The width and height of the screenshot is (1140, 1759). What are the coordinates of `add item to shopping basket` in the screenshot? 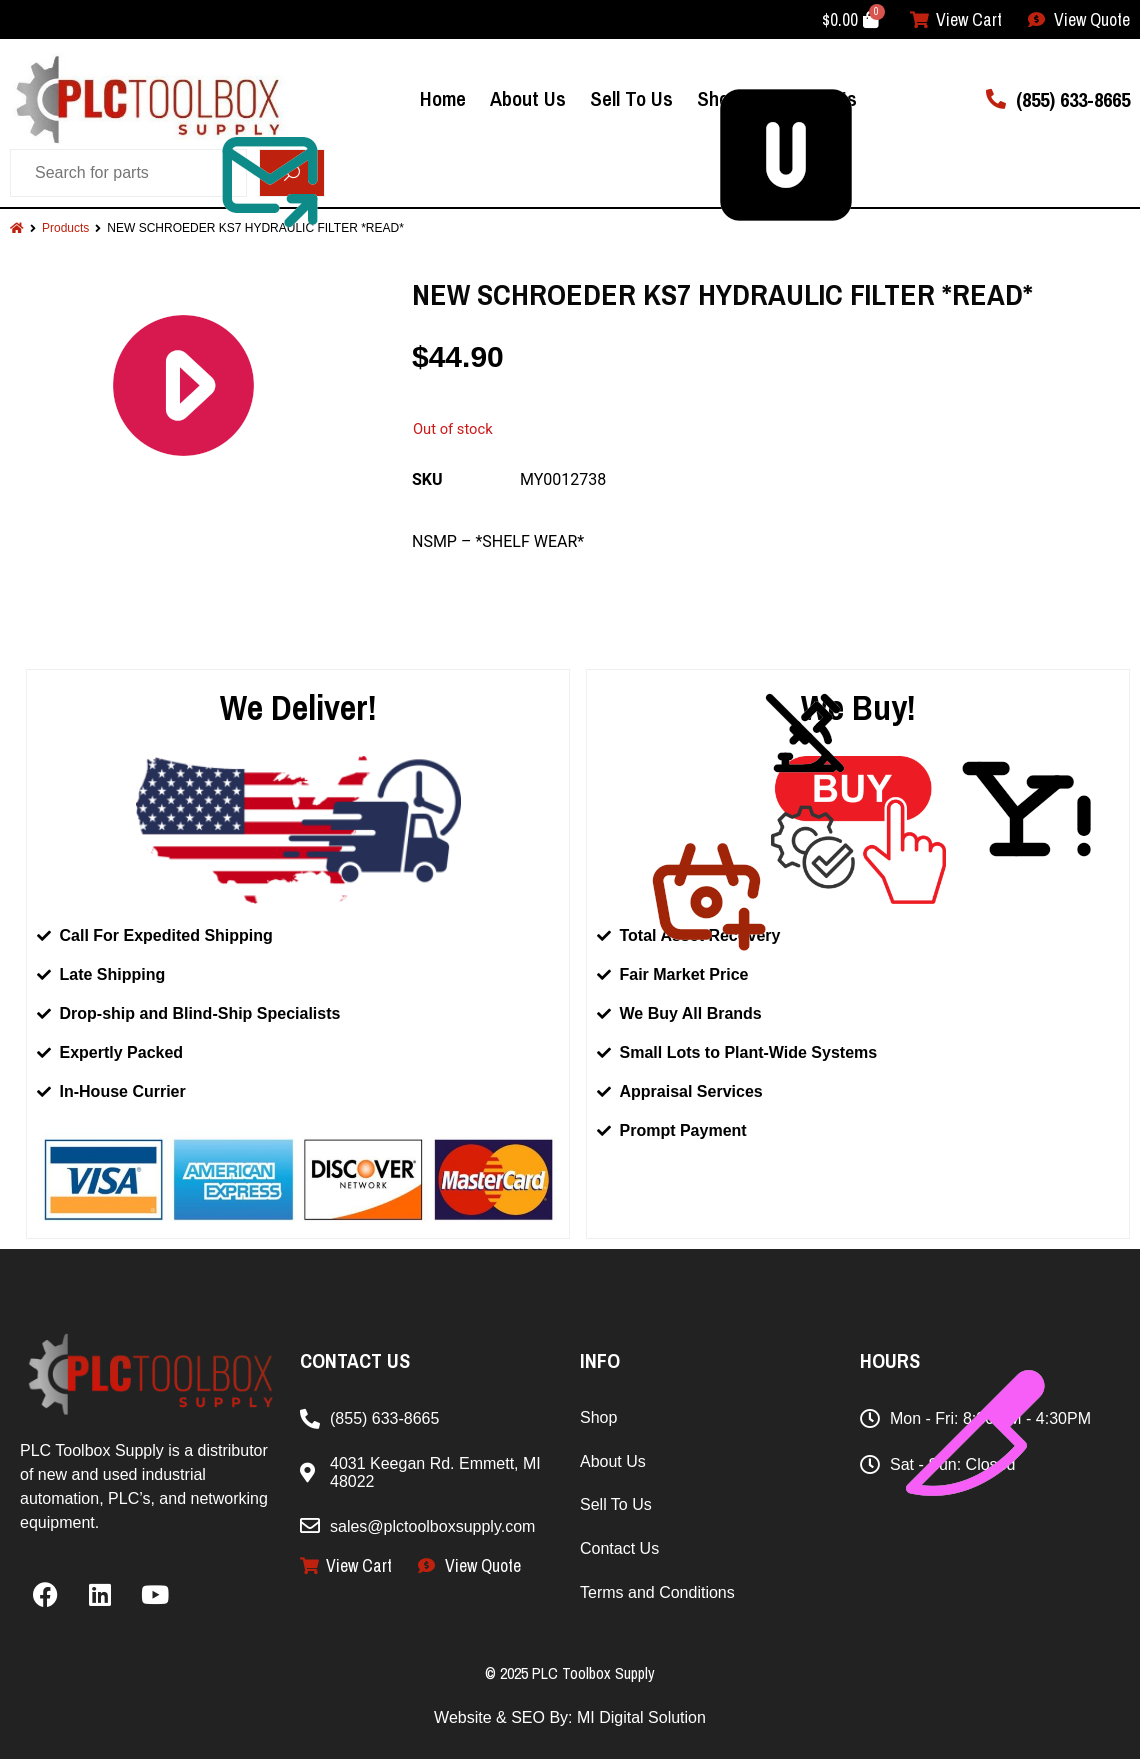 It's located at (706, 891).